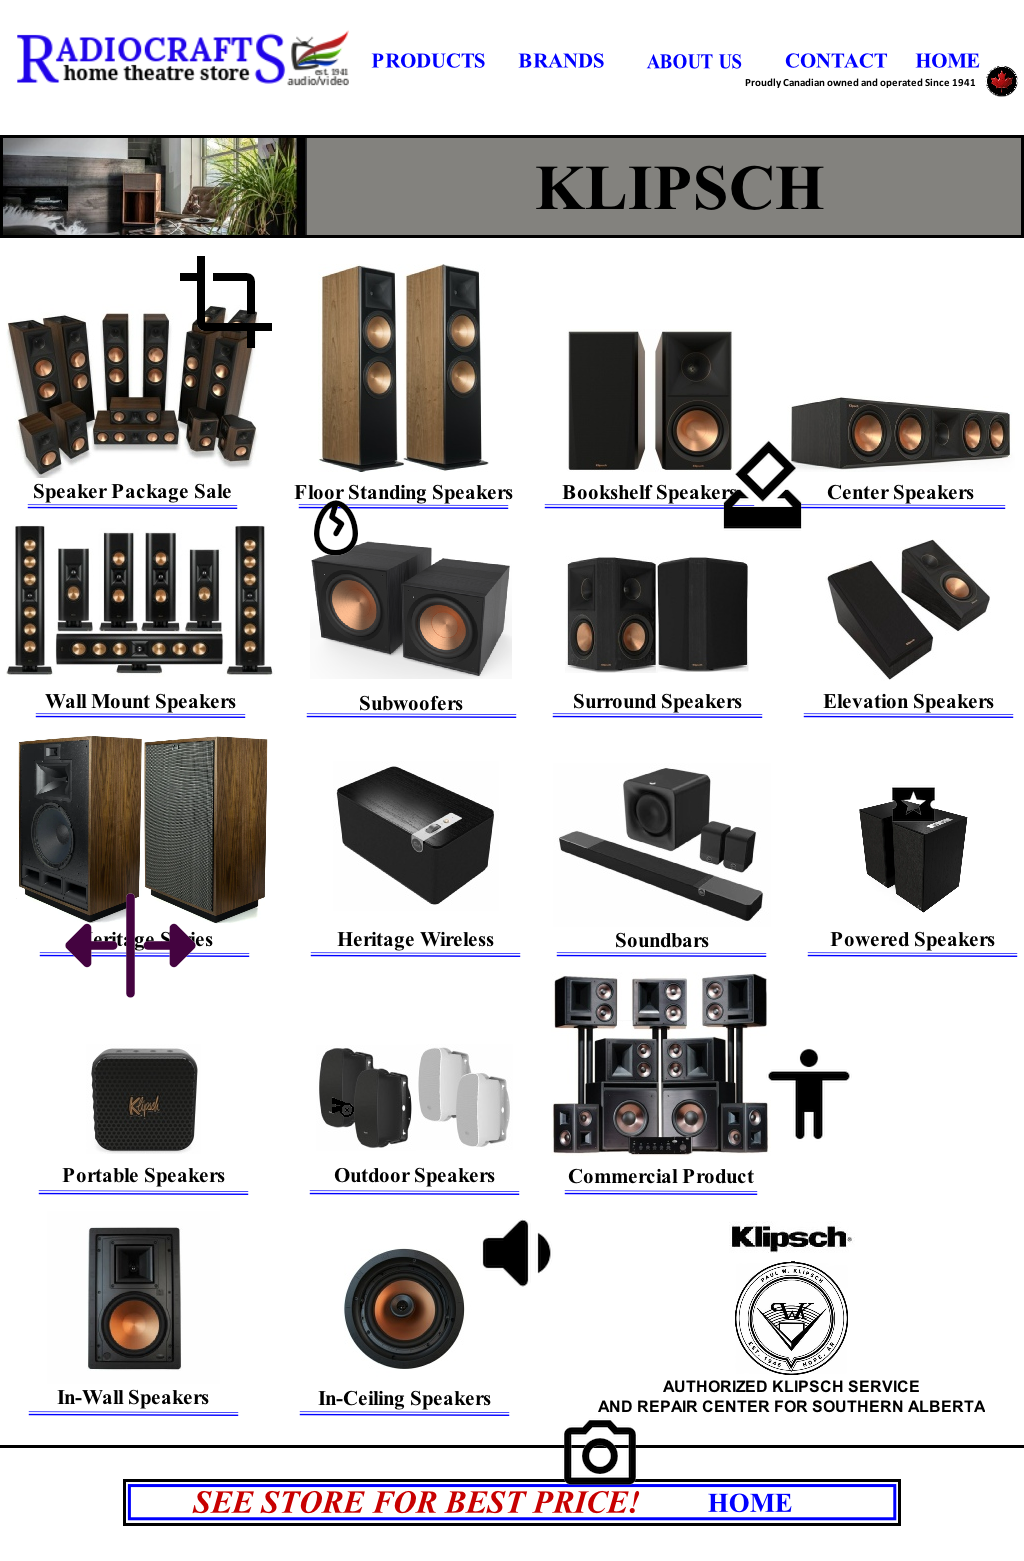  I want to click on access accessibility settings, so click(809, 1094).